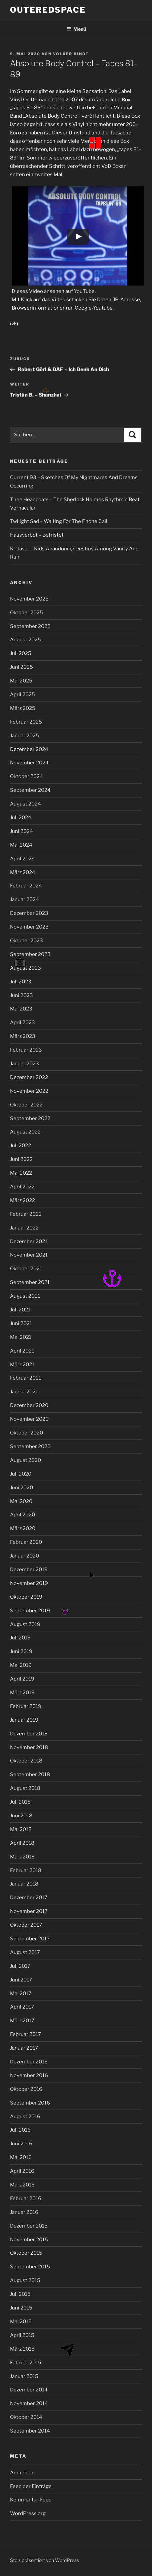  I want to click on switch to grid layout view, so click(95, 143).